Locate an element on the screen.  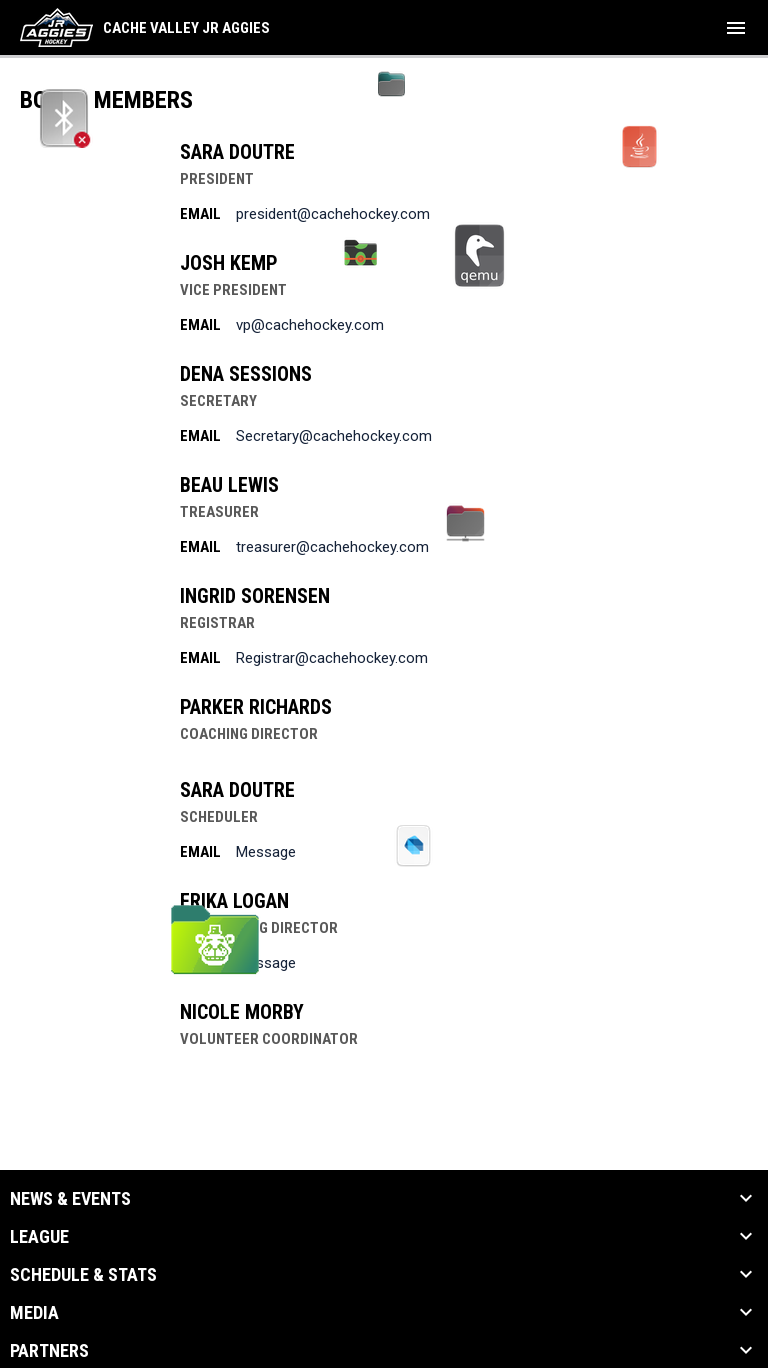
open folder containing pokémon dusk ball themed content is located at coordinates (360, 253).